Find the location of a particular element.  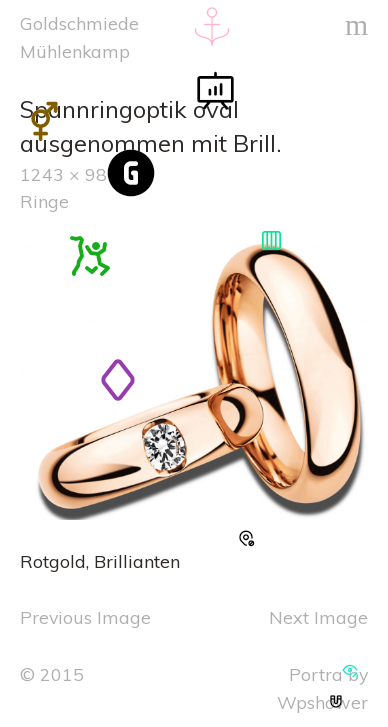

switch to four-column layout view is located at coordinates (271, 240).